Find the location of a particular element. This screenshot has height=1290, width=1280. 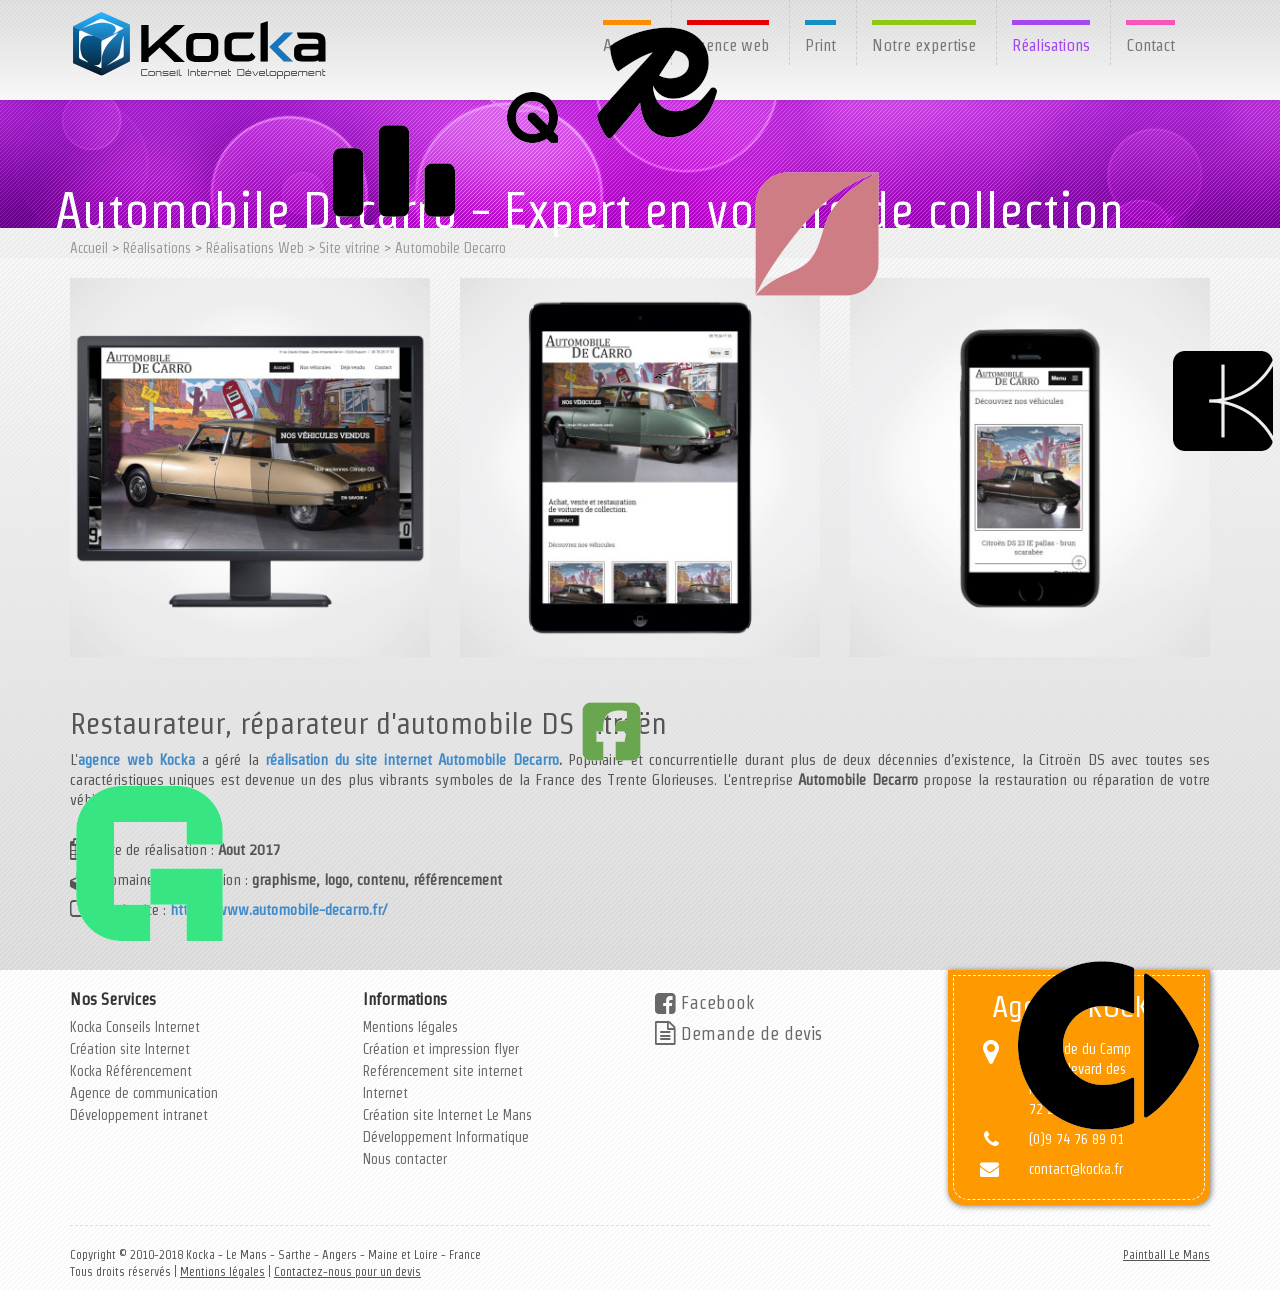

smart brand logo is located at coordinates (1108, 1045).